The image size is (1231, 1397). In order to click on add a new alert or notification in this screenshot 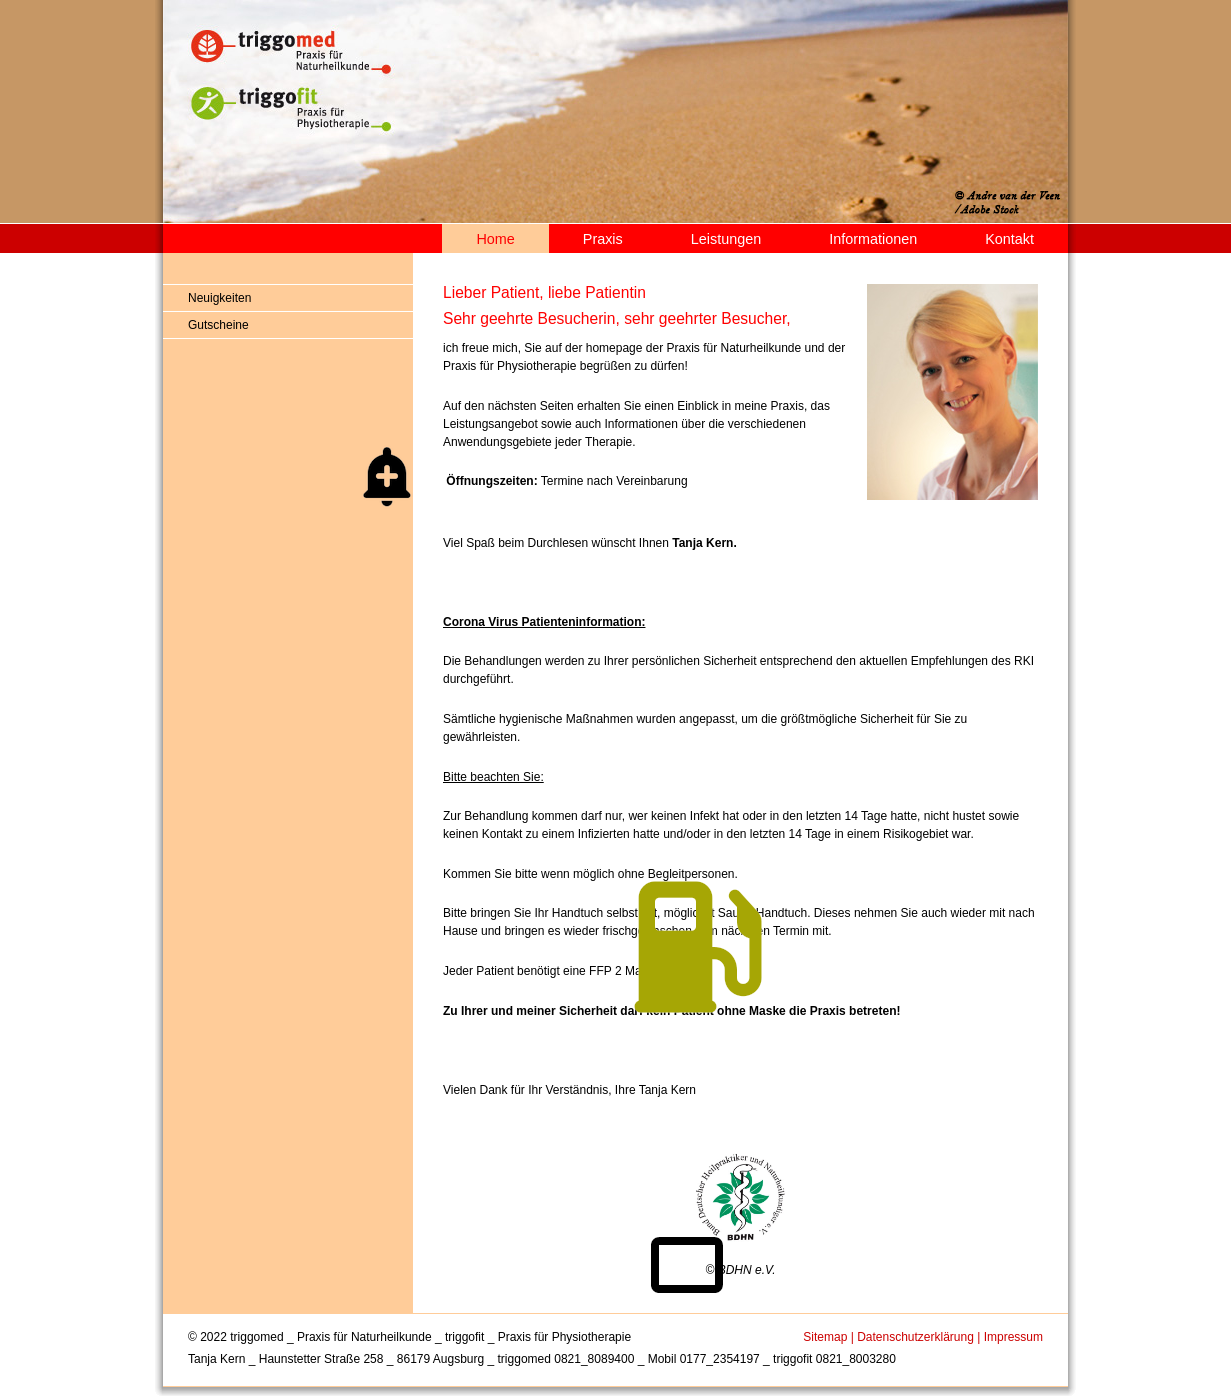, I will do `click(387, 476)`.